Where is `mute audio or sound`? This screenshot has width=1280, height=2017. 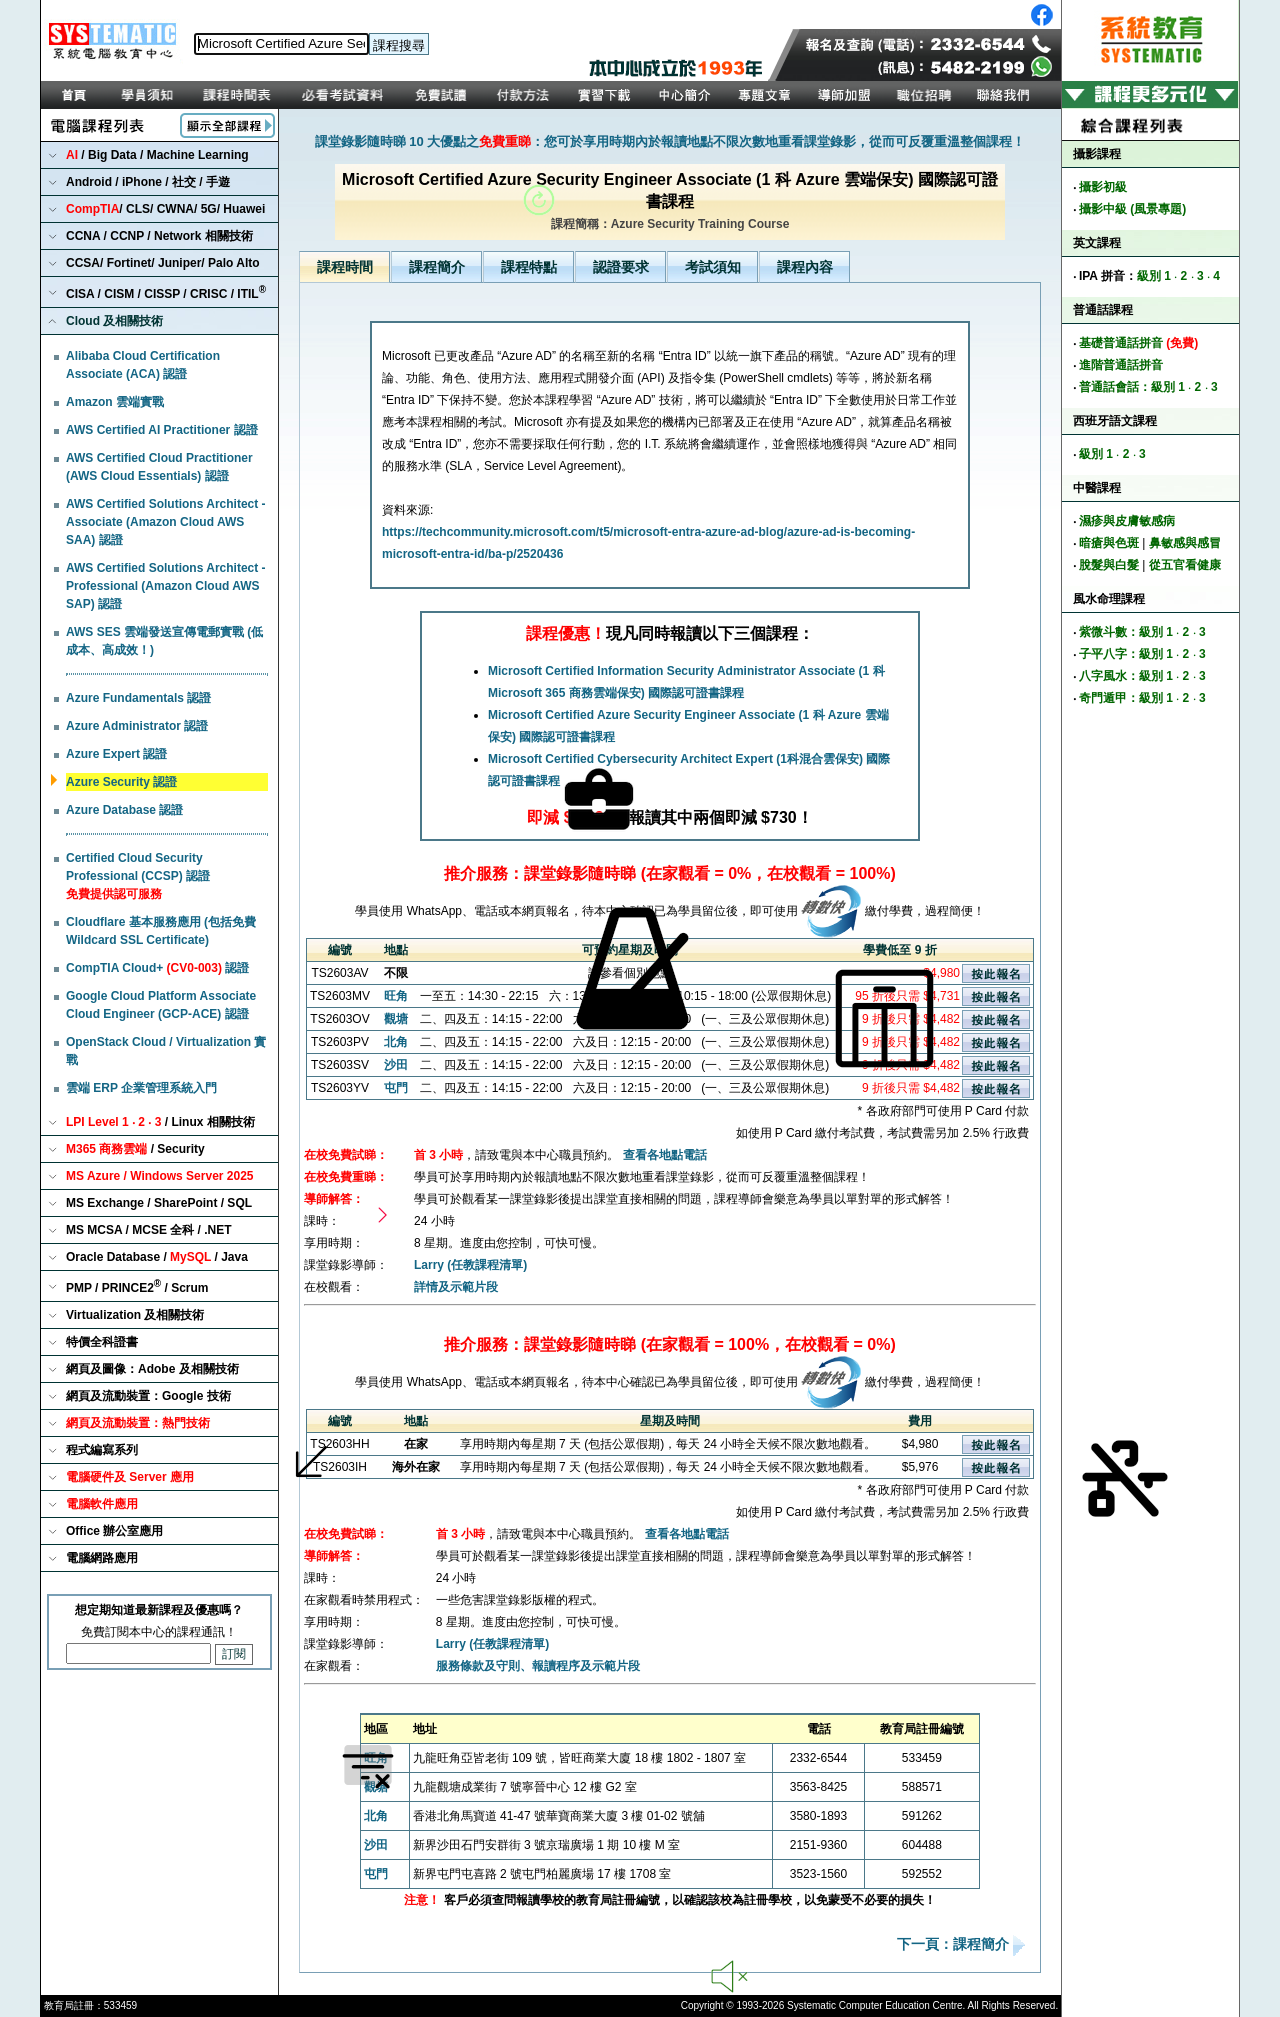
mute audio or sound is located at coordinates (727, 1976).